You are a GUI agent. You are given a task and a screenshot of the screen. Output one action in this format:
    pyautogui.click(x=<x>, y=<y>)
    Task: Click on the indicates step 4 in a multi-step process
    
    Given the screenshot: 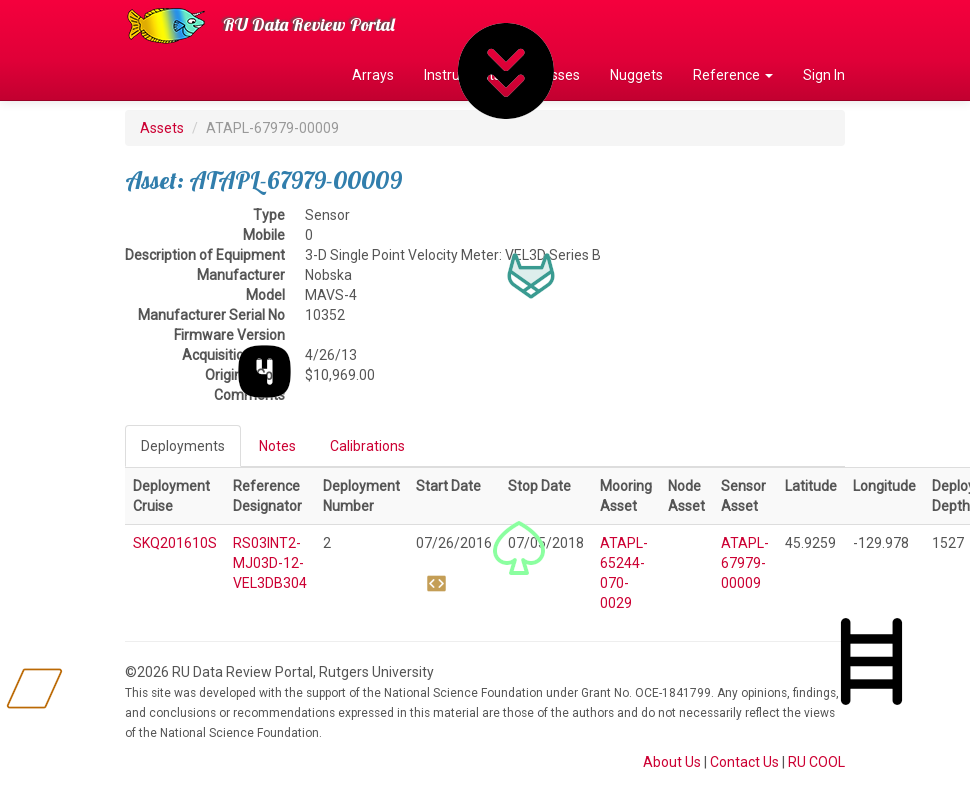 What is the action you would take?
    pyautogui.click(x=264, y=371)
    